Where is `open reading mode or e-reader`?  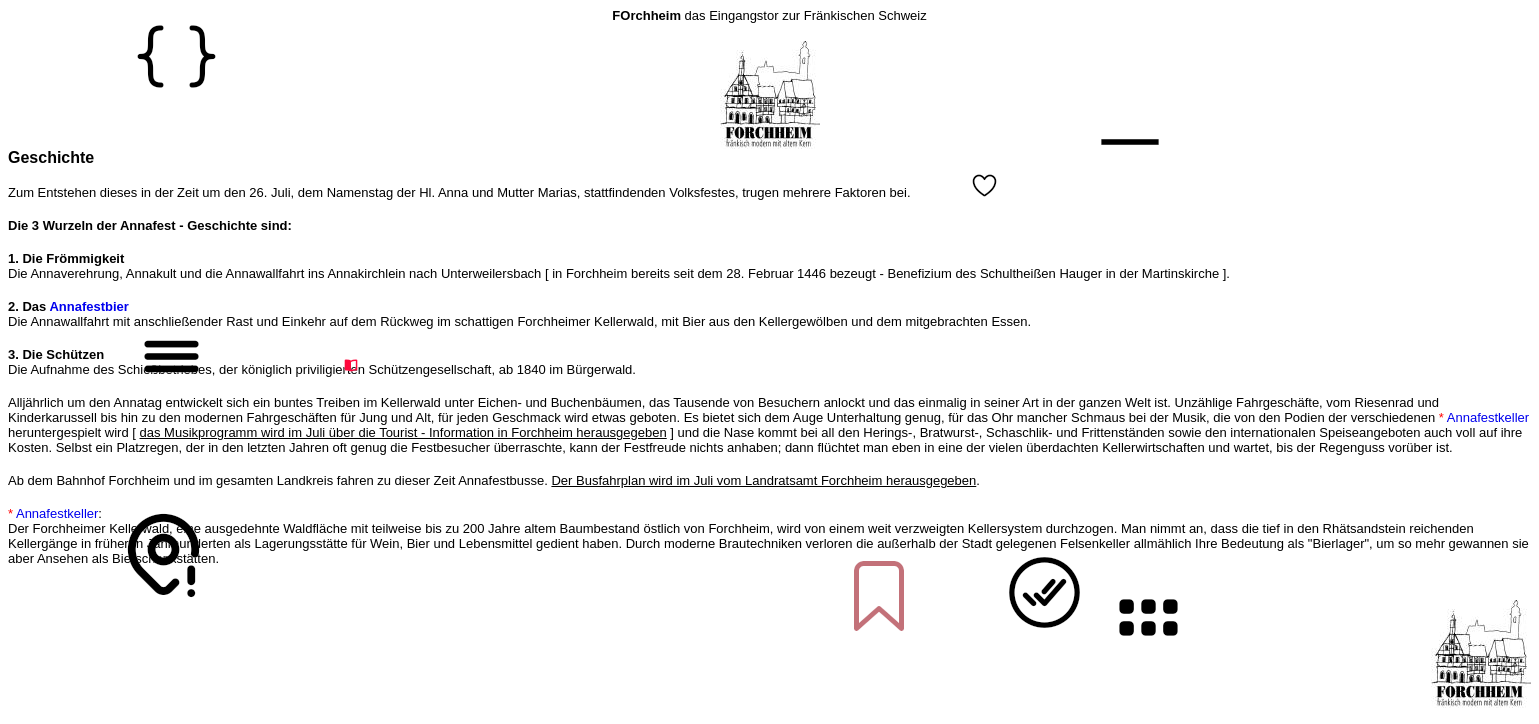
open reading mode or e-reader is located at coordinates (351, 365).